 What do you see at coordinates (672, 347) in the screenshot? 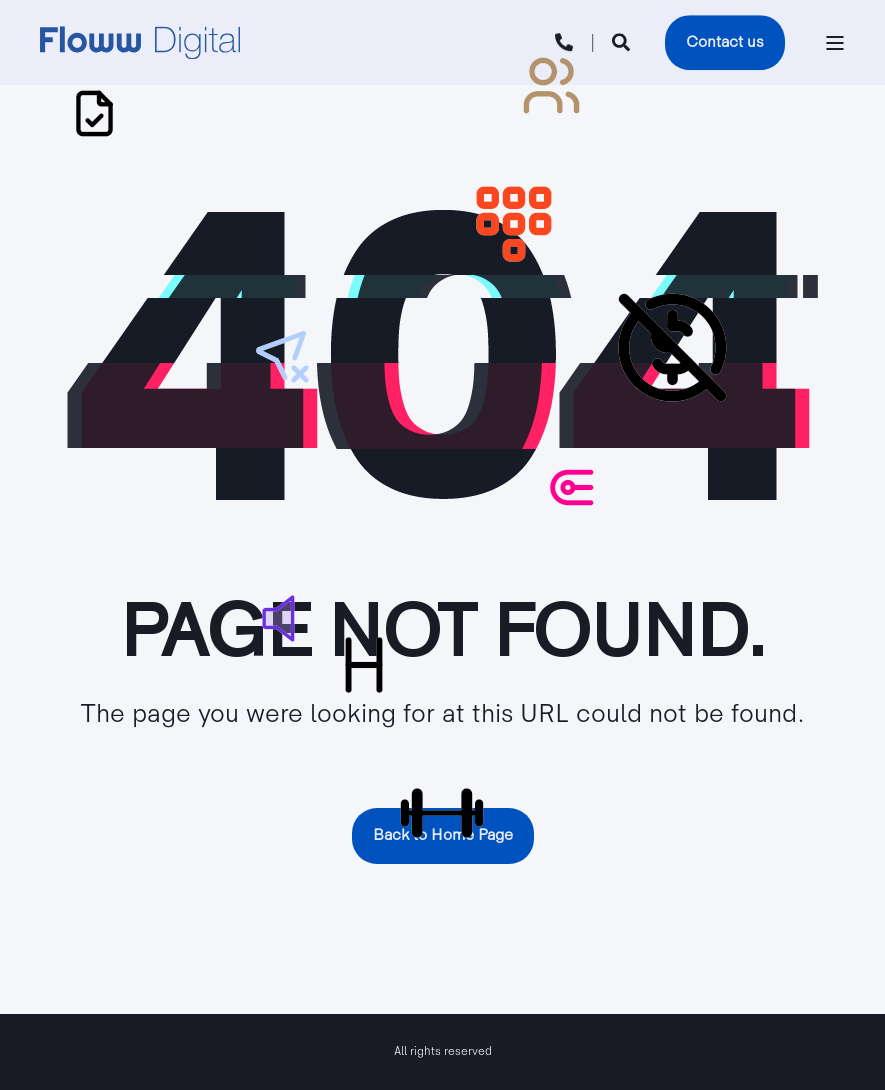
I see `indicates payment is unavailable or disabled` at bounding box center [672, 347].